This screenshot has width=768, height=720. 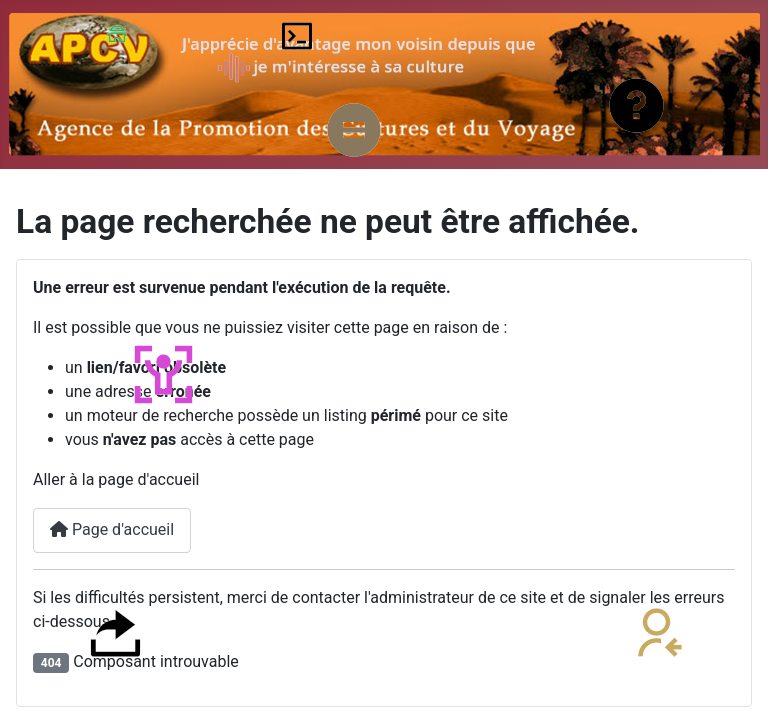 What do you see at coordinates (656, 633) in the screenshot?
I see `incoming user request or invitation` at bounding box center [656, 633].